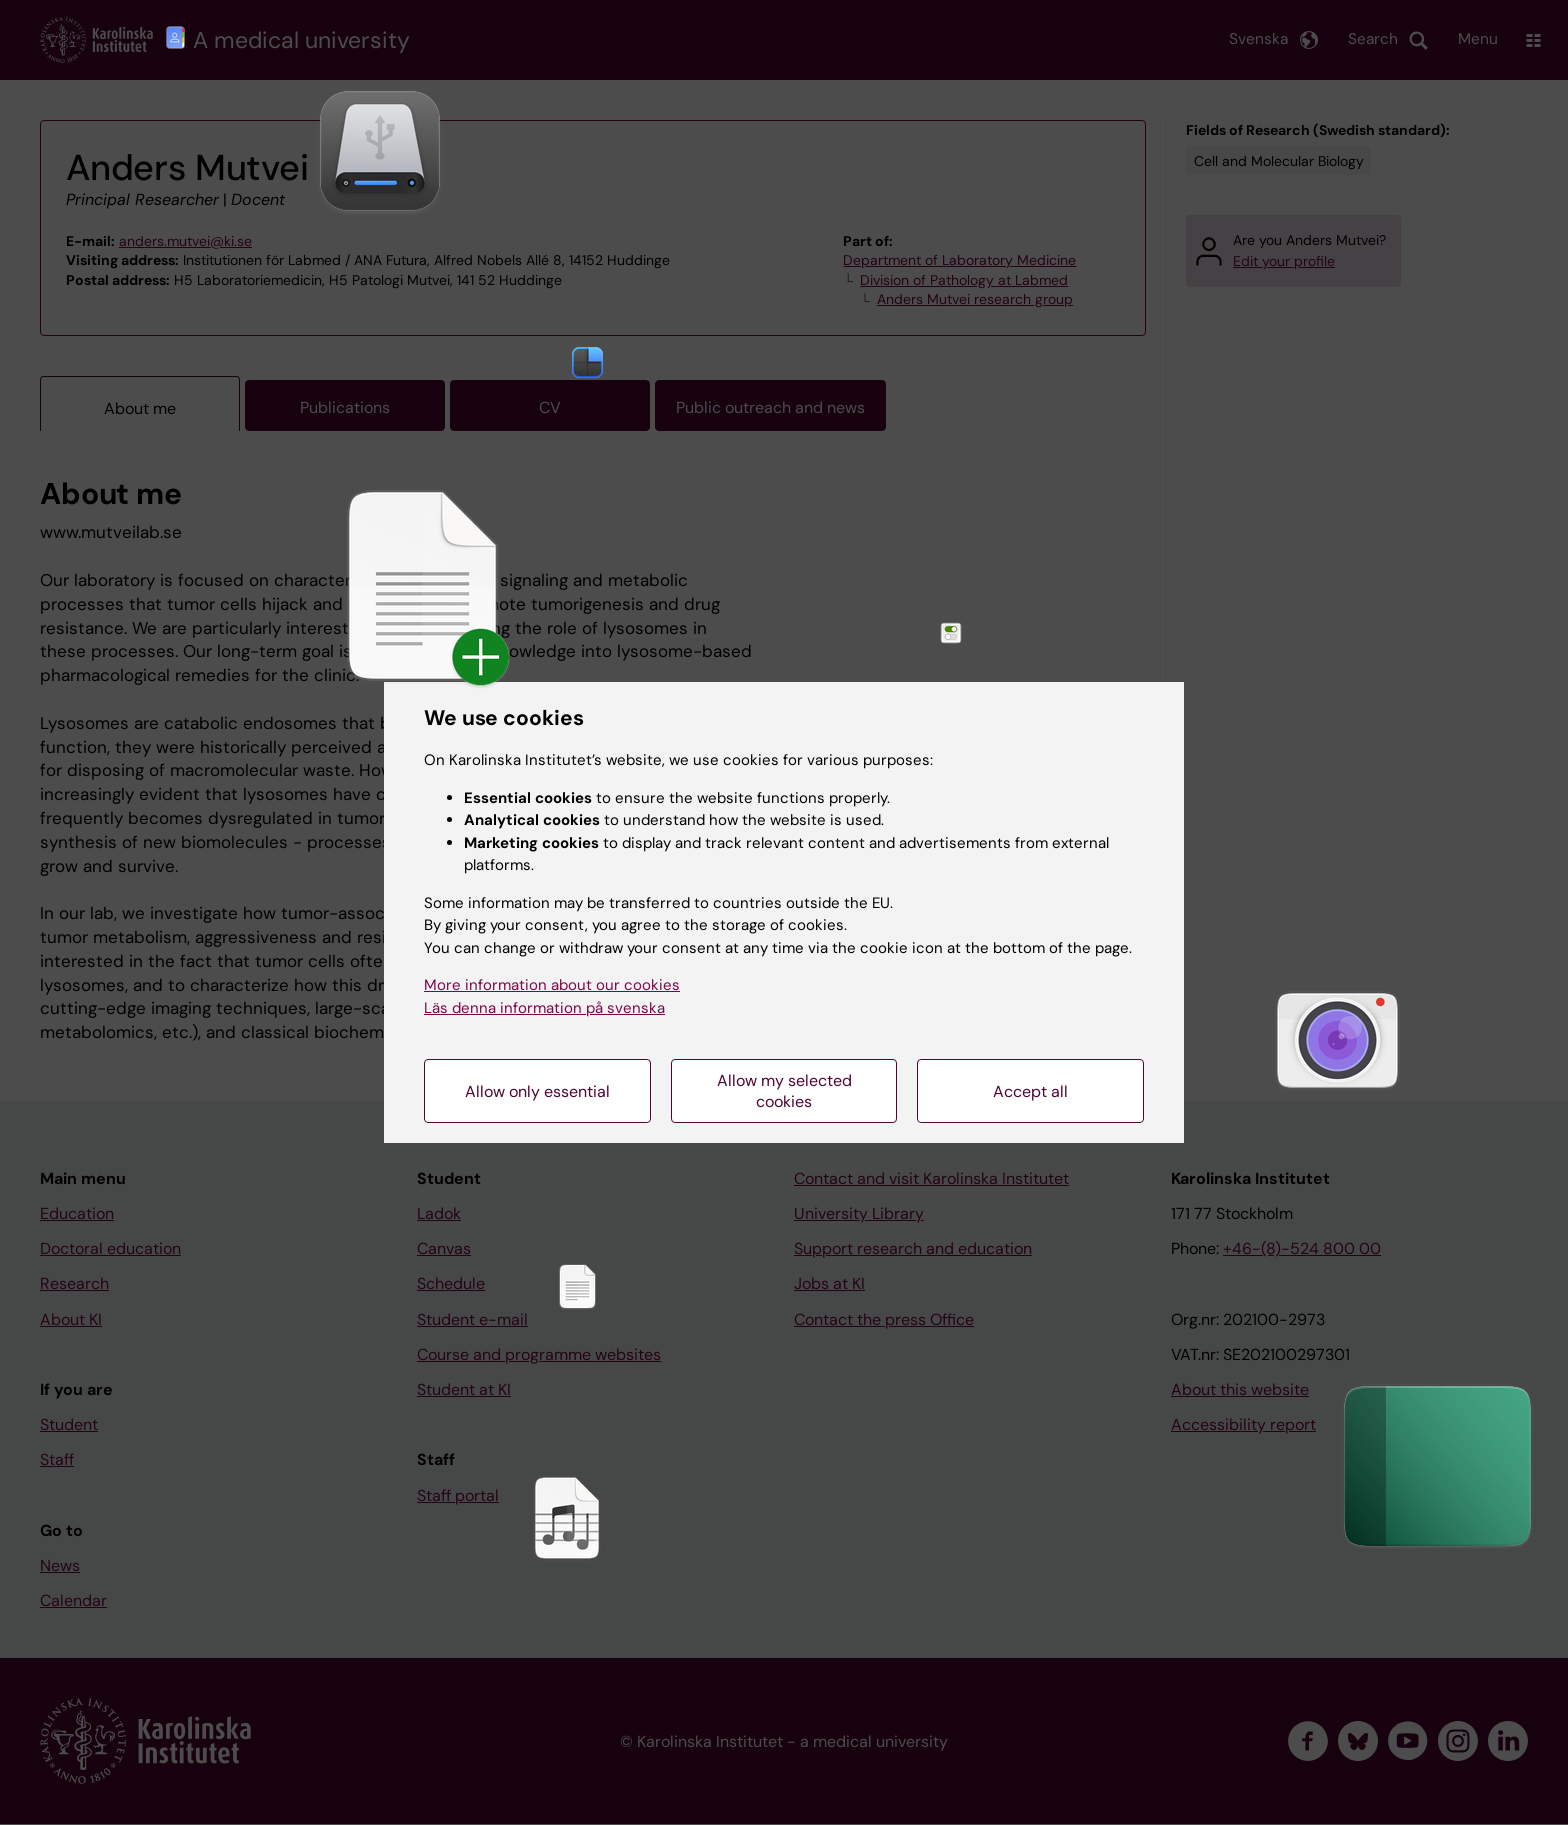 The height and width of the screenshot is (1825, 1568). Describe the element at coordinates (567, 1518) in the screenshot. I see `an iMelody audio file` at that location.